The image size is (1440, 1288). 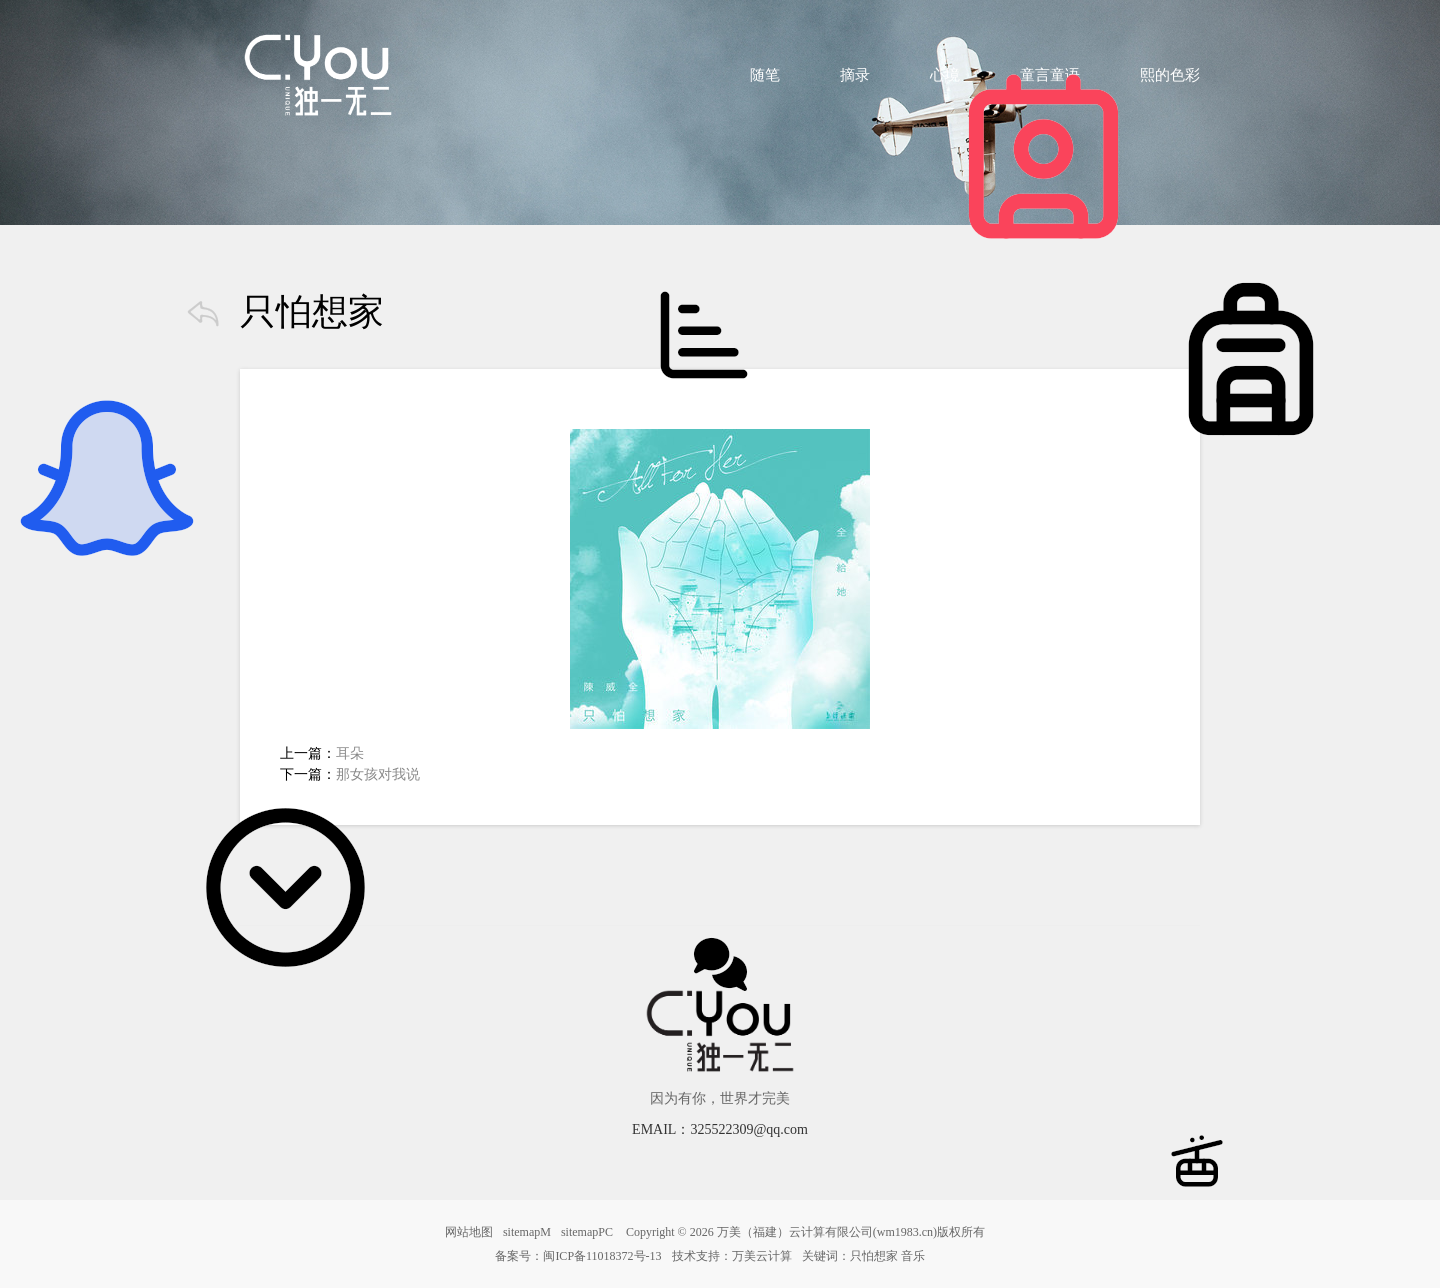 I want to click on open snapchat app, so click(x=107, y=481).